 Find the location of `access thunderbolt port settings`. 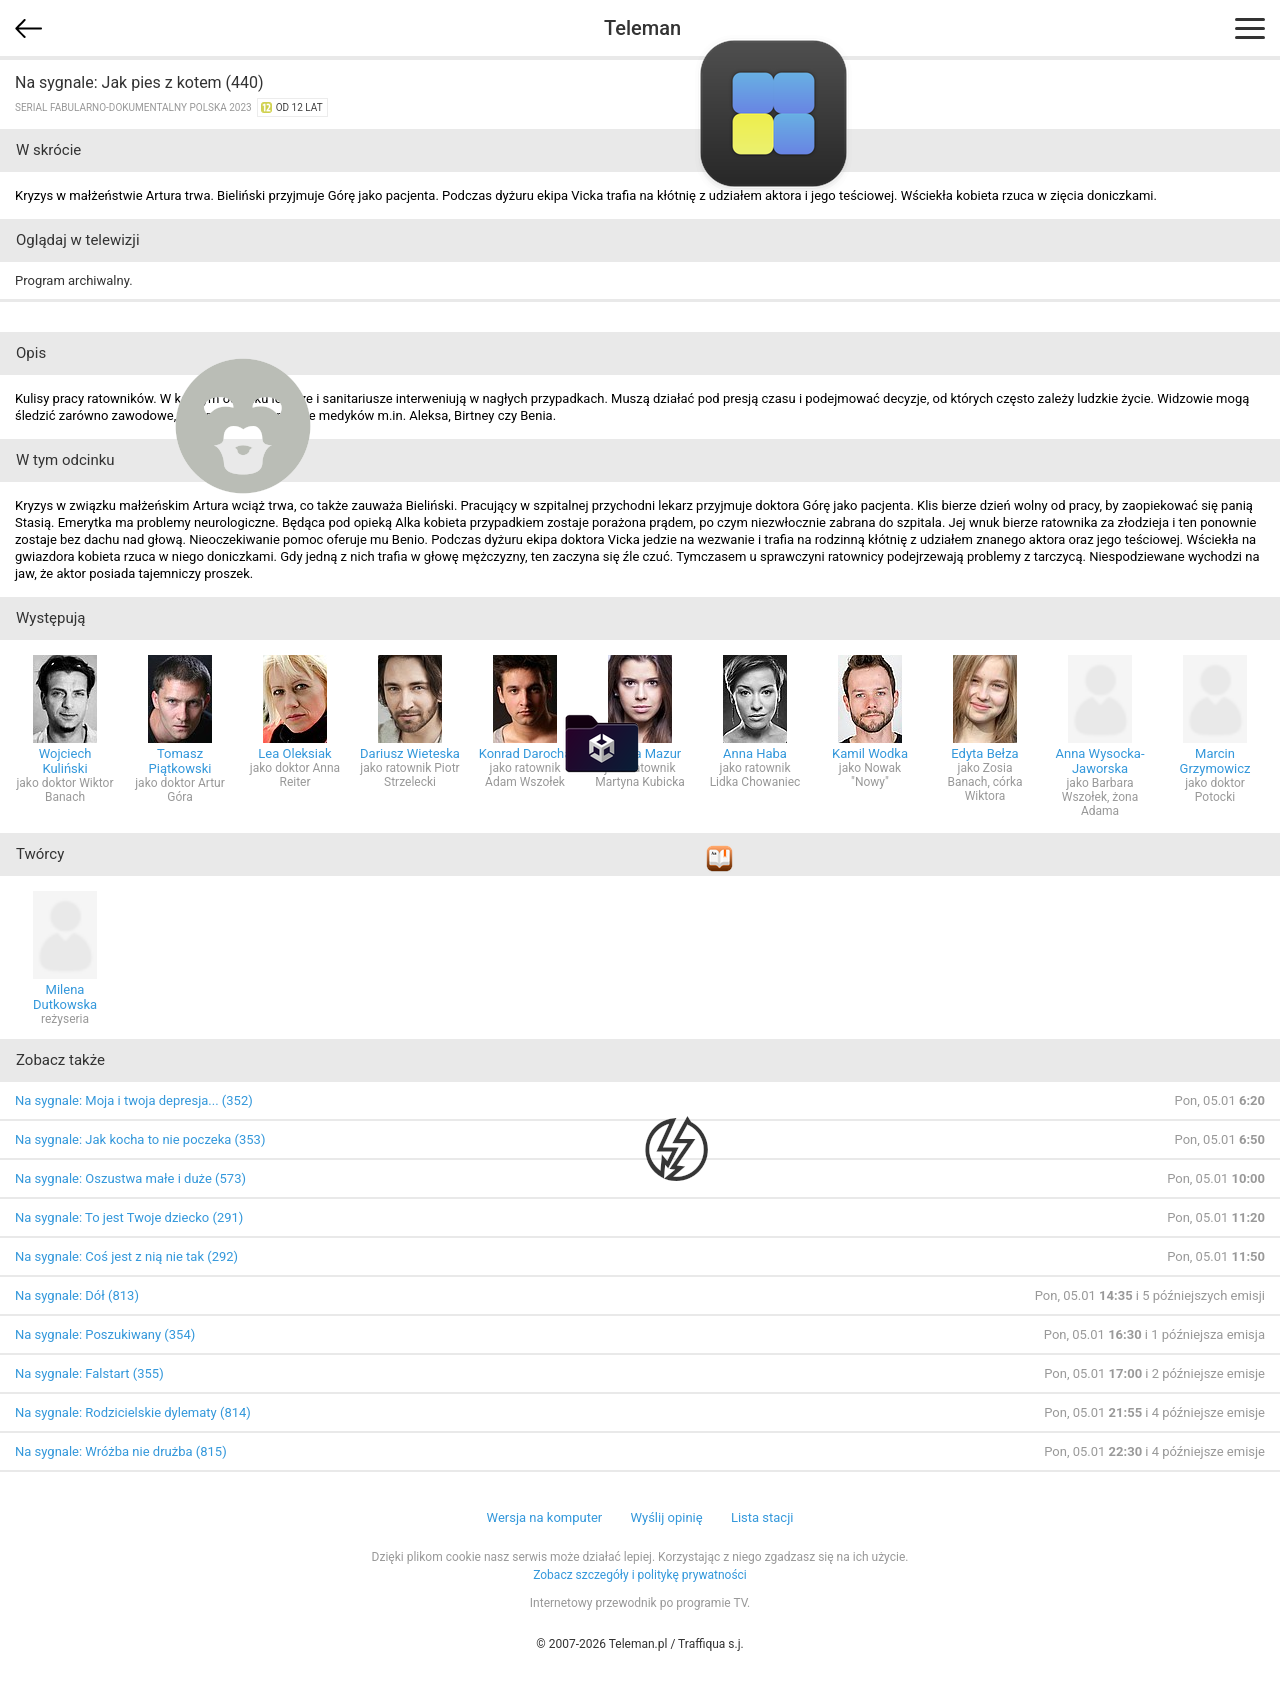

access thunderbolt port settings is located at coordinates (676, 1149).